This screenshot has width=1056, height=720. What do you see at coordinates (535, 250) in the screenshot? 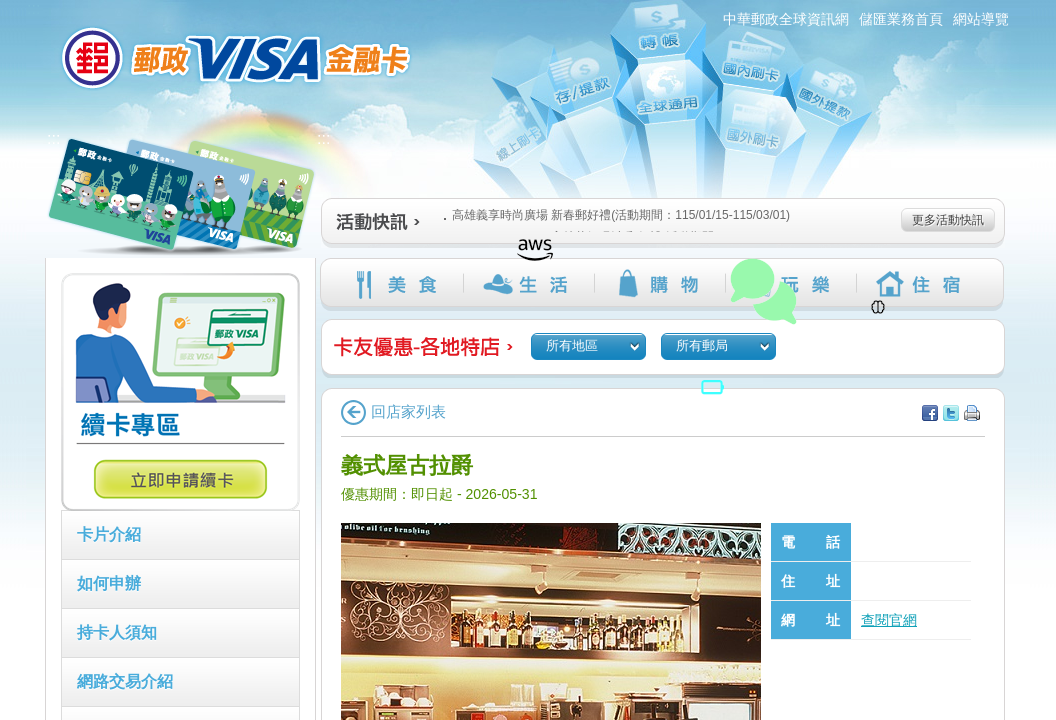
I see `amazon web services logo` at bounding box center [535, 250].